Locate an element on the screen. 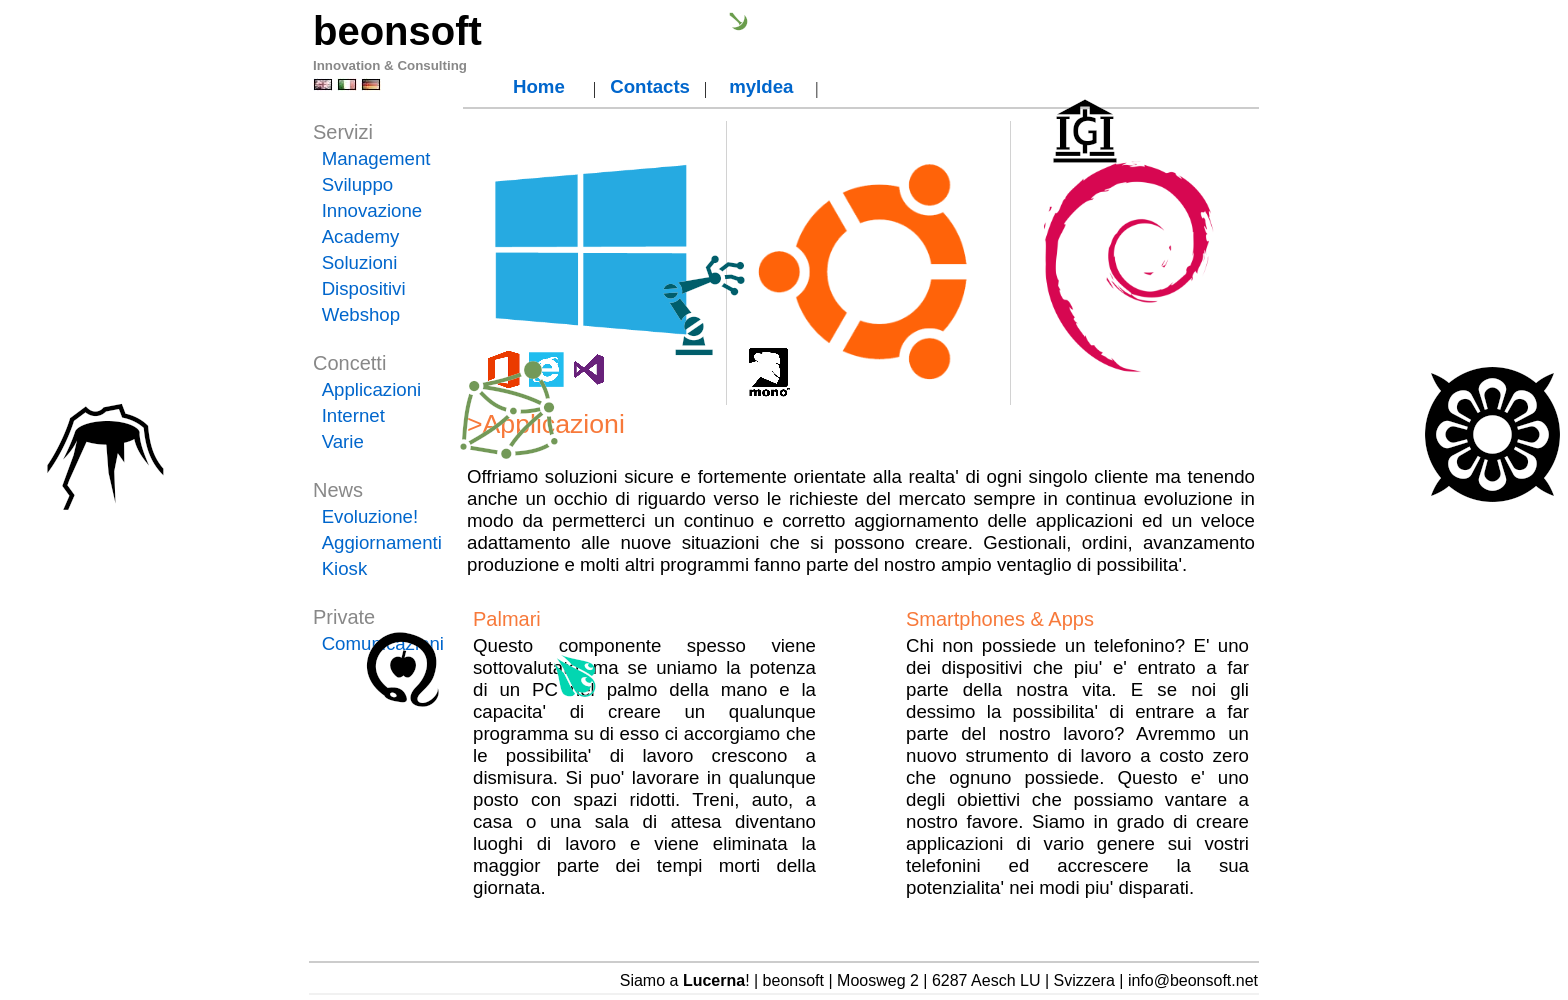  access banking or financial services is located at coordinates (1085, 131).